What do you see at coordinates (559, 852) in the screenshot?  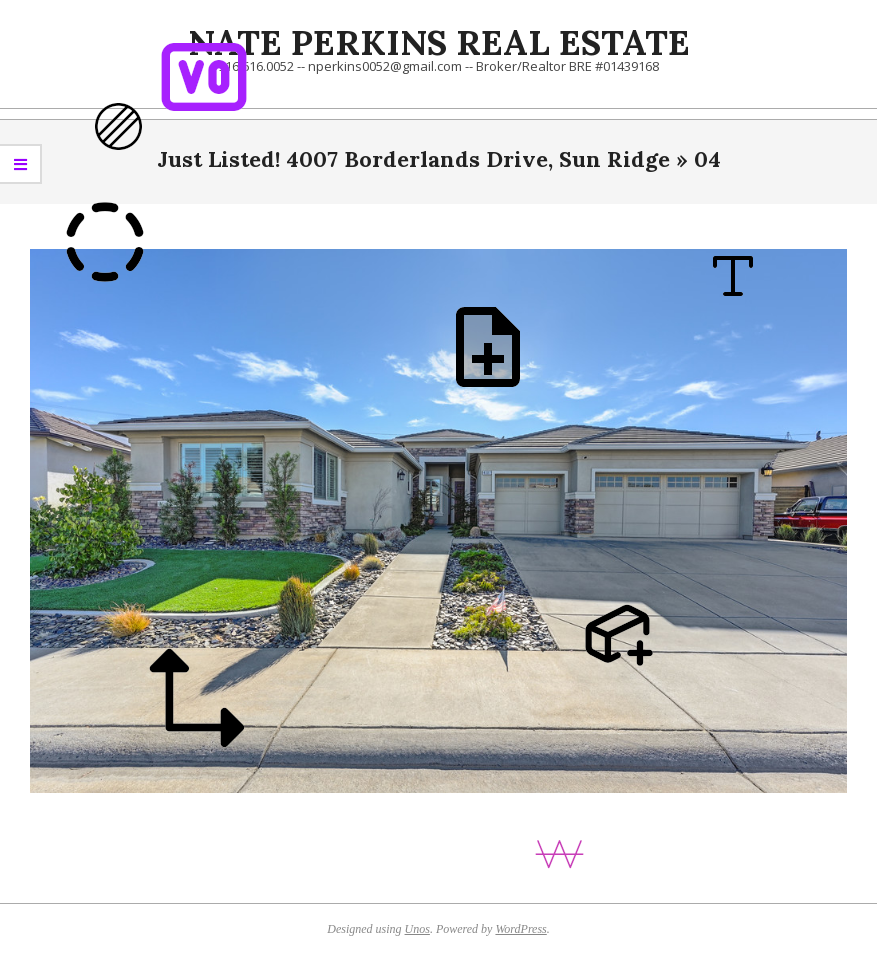 I see `indicates south korean won currency` at bounding box center [559, 852].